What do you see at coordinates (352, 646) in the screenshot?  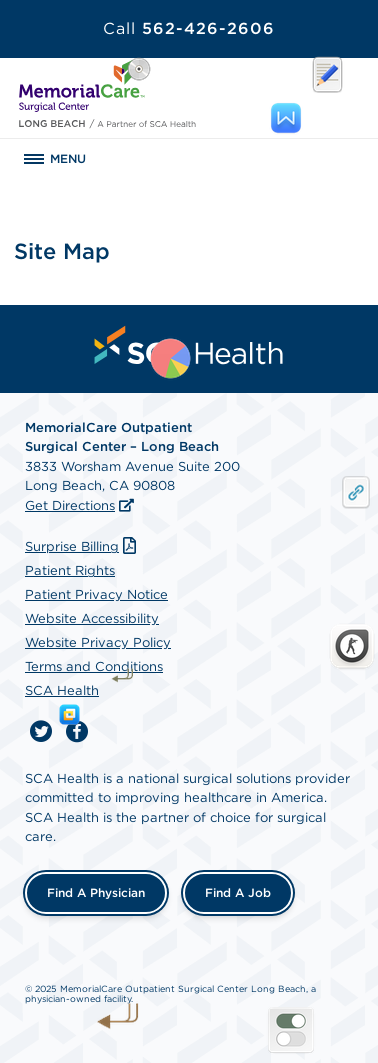 I see `launch counter-strike: global offensive` at bounding box center [352, 646].